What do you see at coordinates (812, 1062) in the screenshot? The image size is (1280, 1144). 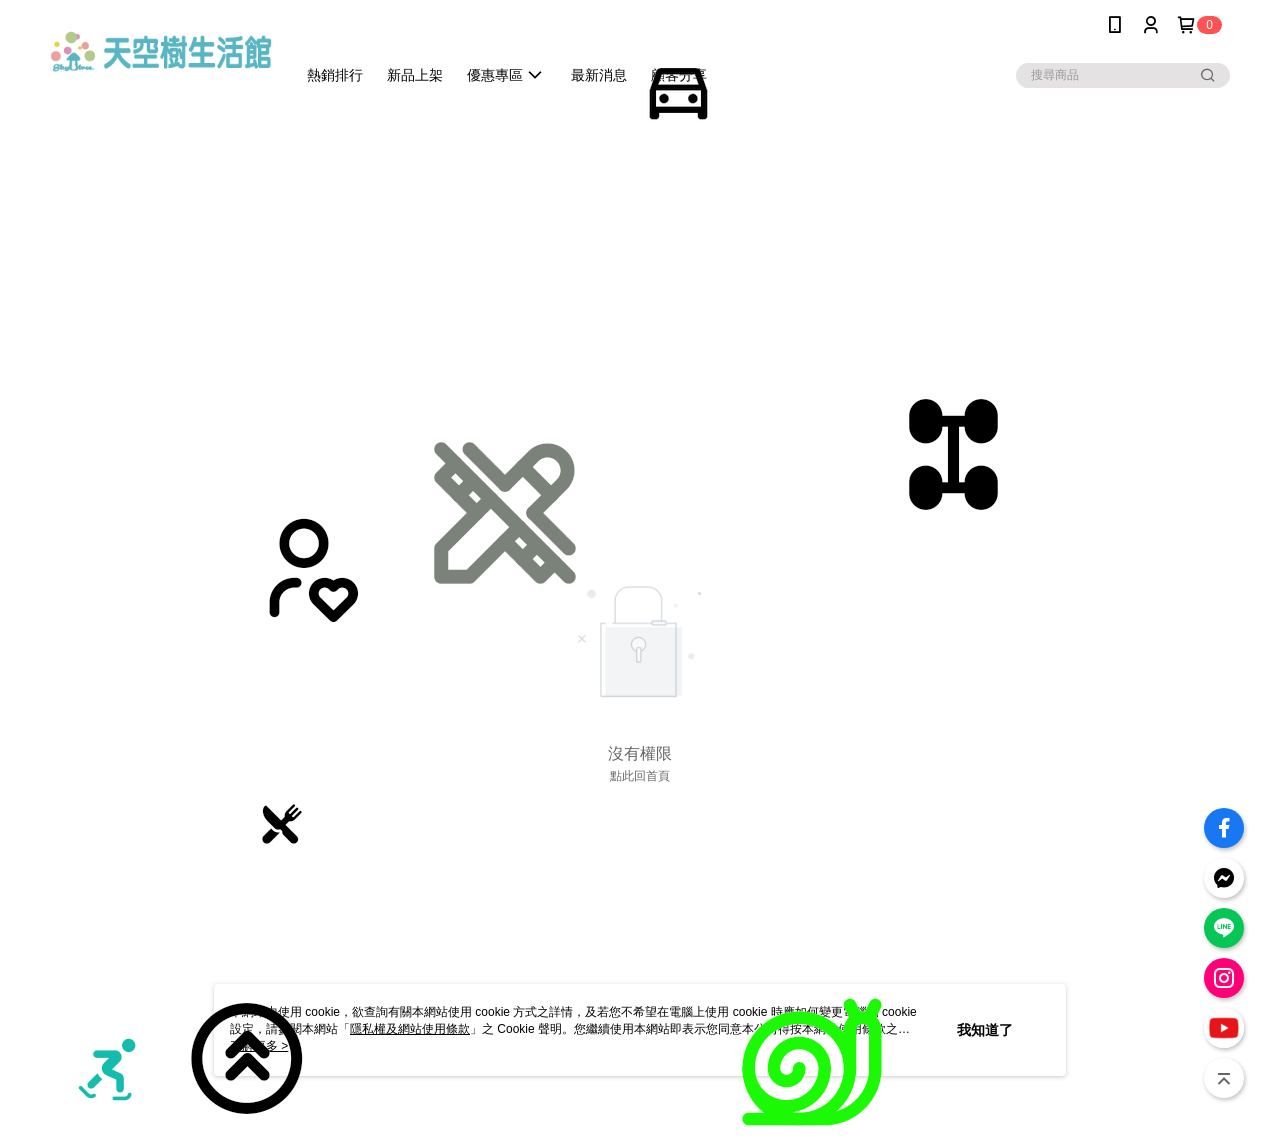 I see `indicates slow loading or processing speed` at bounding box center [812, 1062].